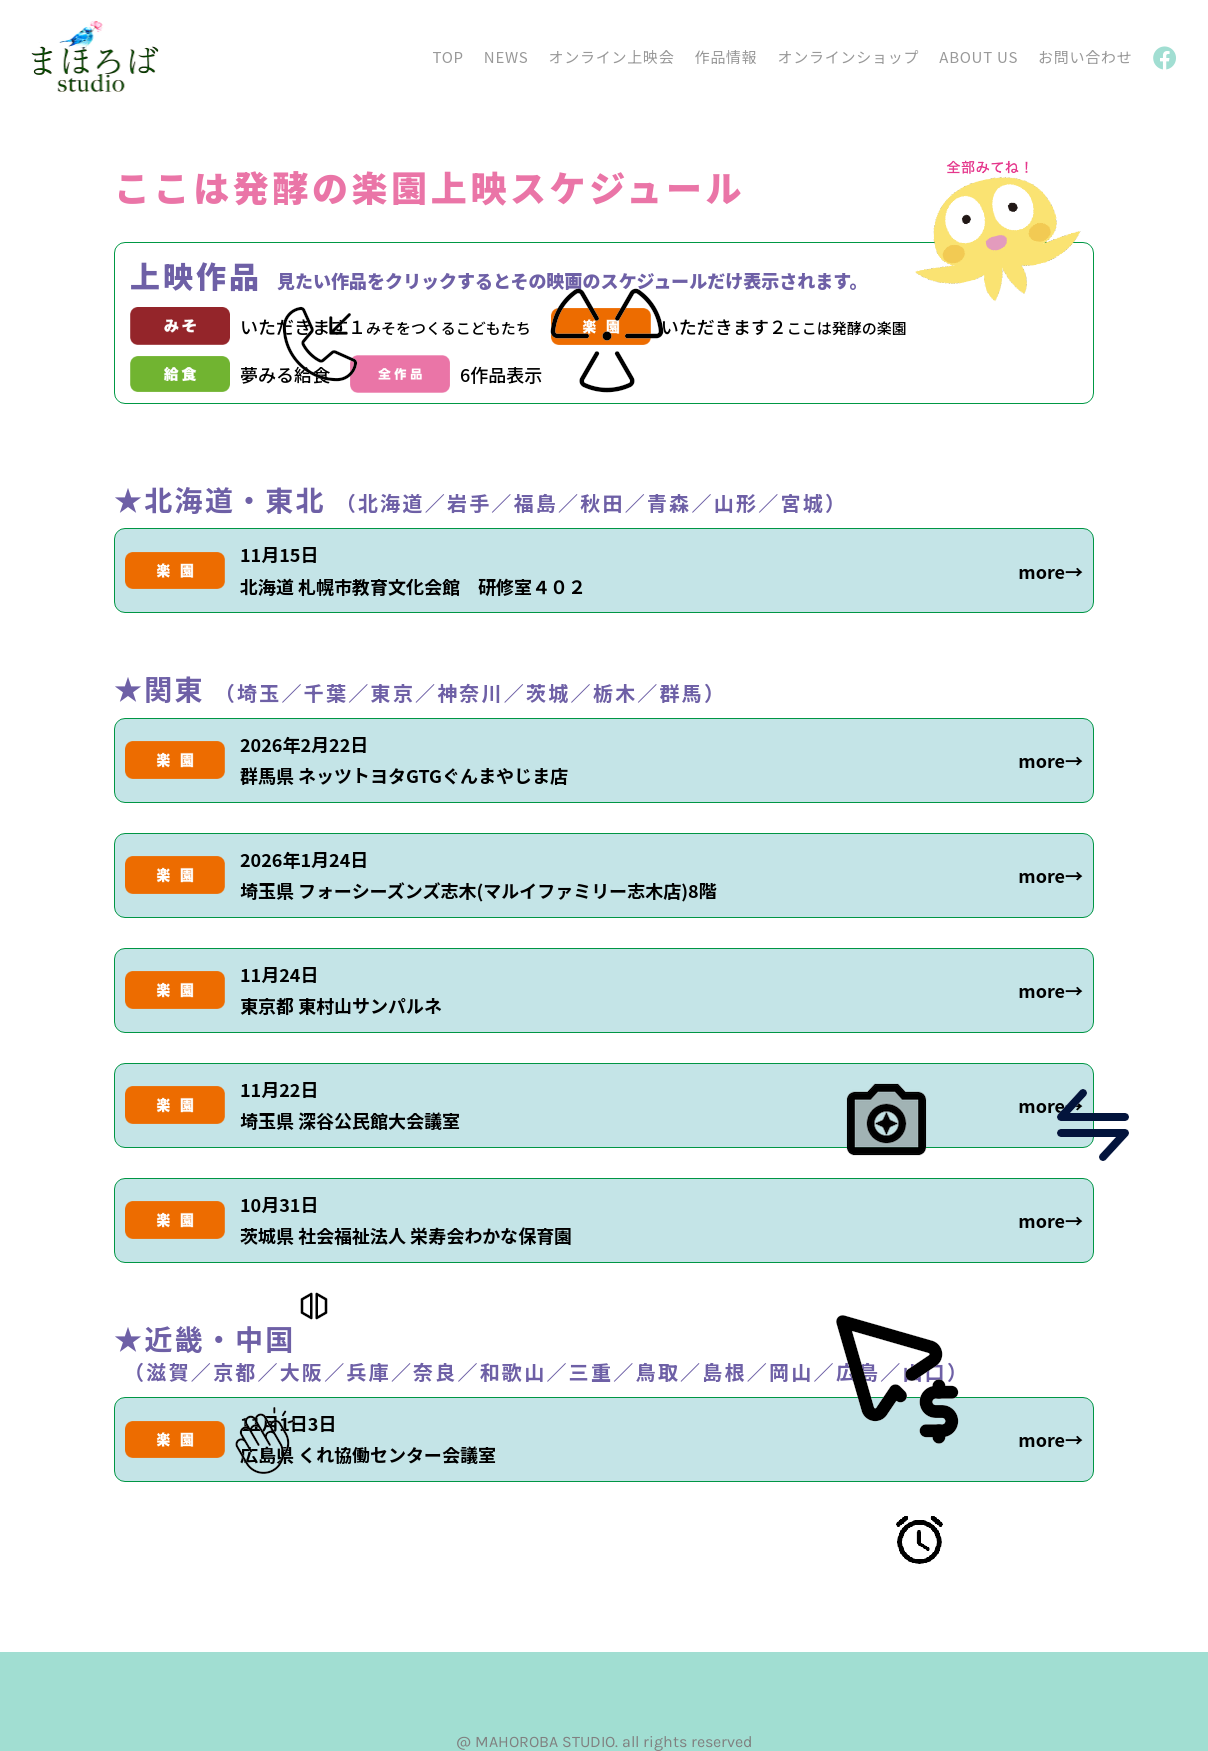 This screenshot has width=1208, height=1751. Describe the element at coordinates (263, 1440) in the screenshot. I see `applaud or show appreciation for content` at that location.